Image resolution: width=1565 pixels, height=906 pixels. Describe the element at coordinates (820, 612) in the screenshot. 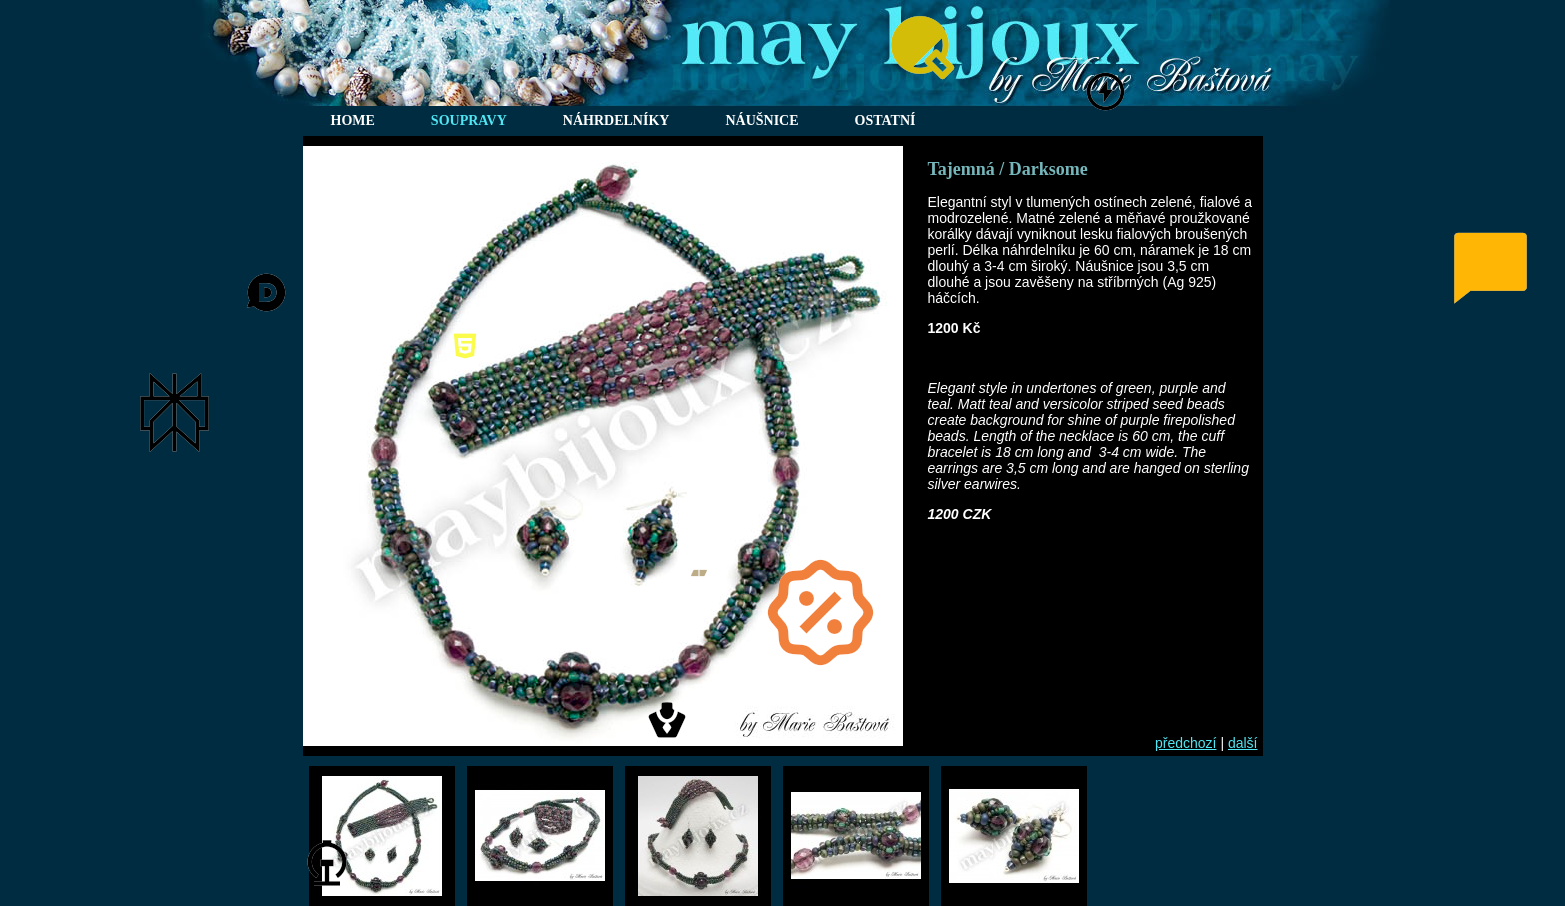

I see `view available discounts or promotions` at that location.